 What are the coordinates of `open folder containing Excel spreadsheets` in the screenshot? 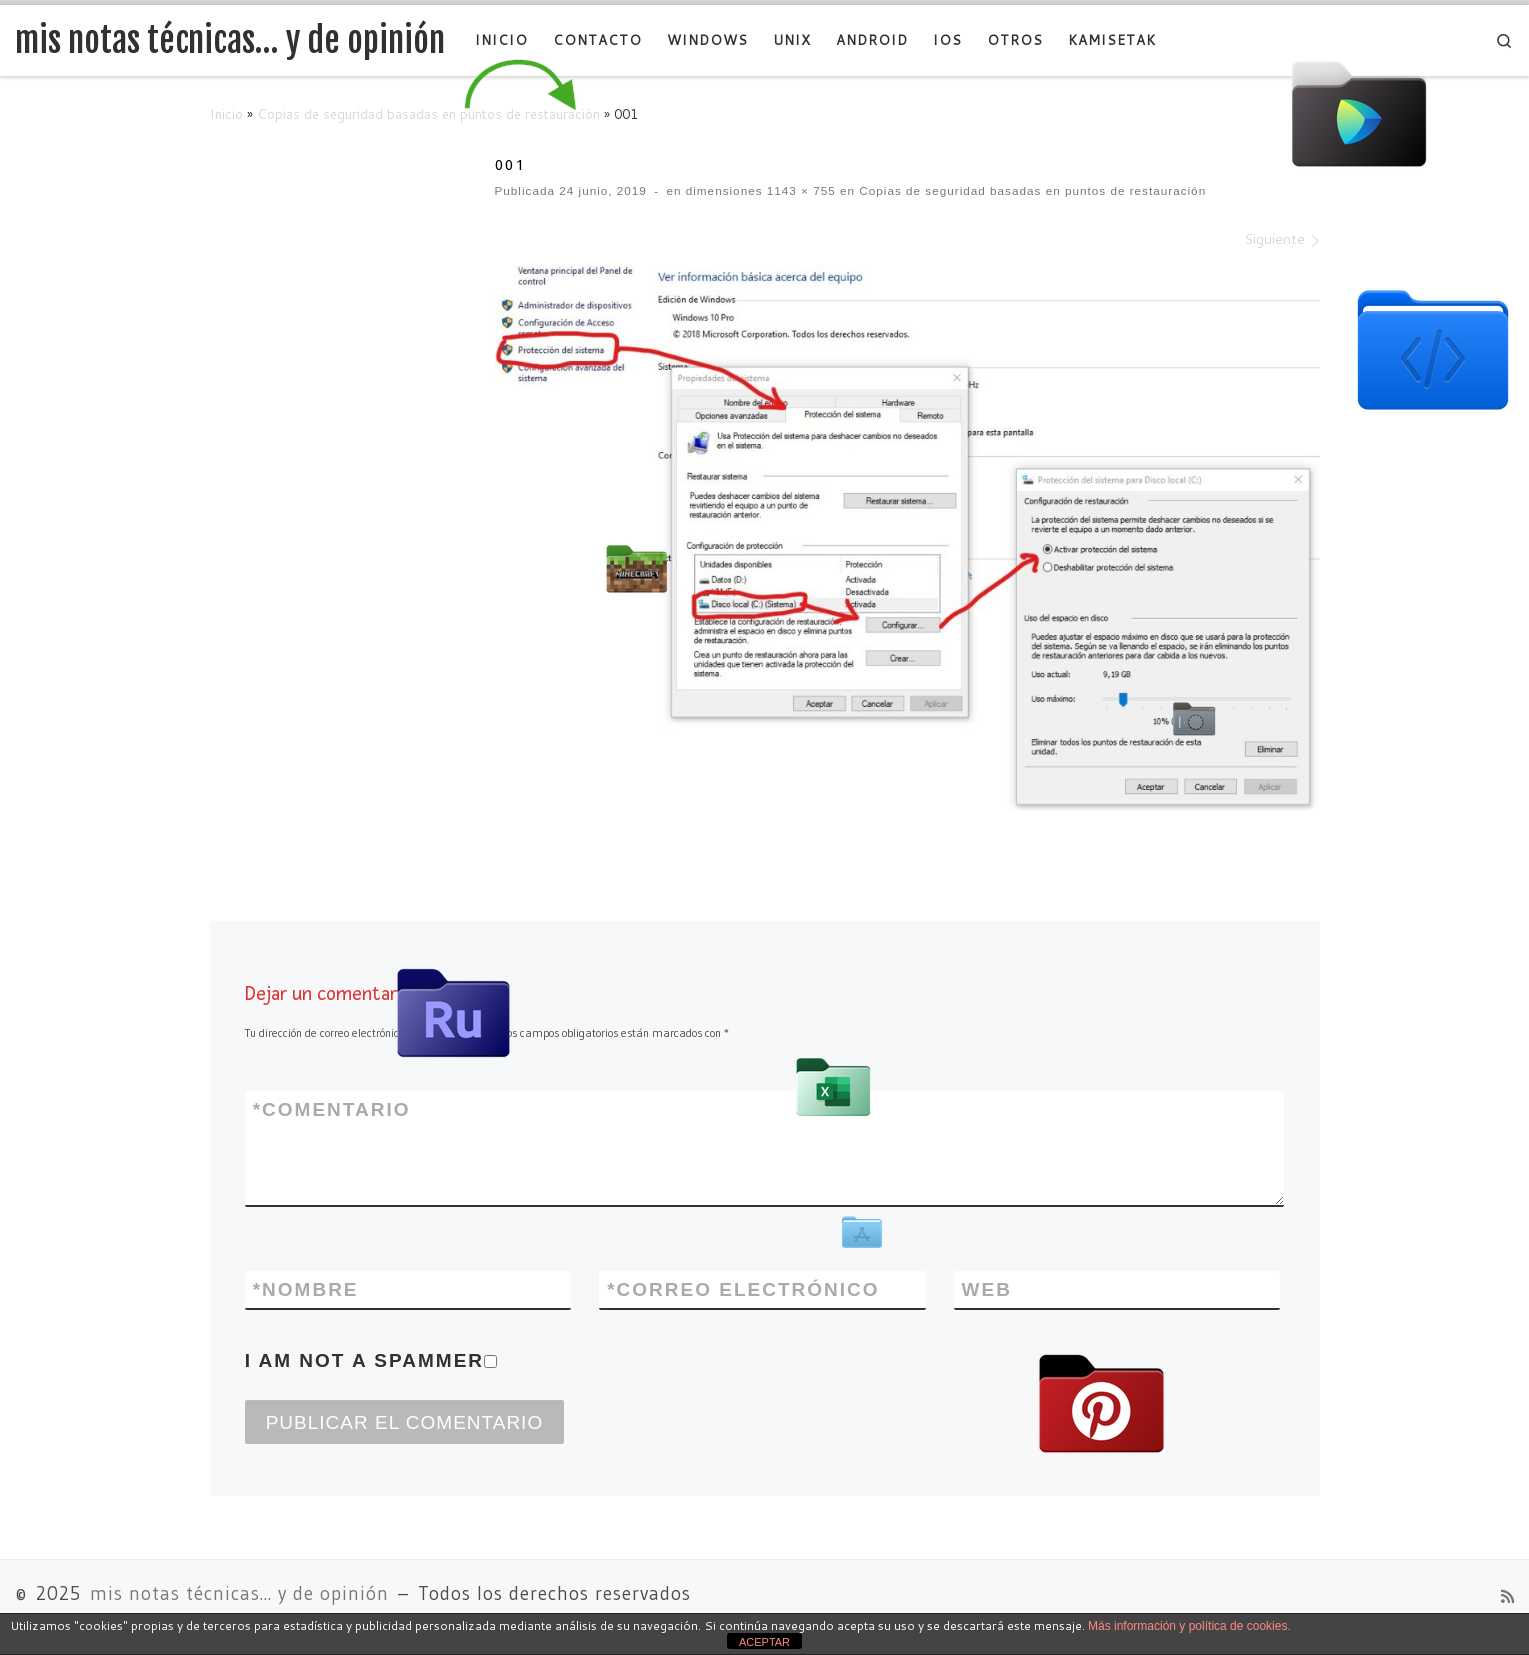 It's located at (833, 1089).